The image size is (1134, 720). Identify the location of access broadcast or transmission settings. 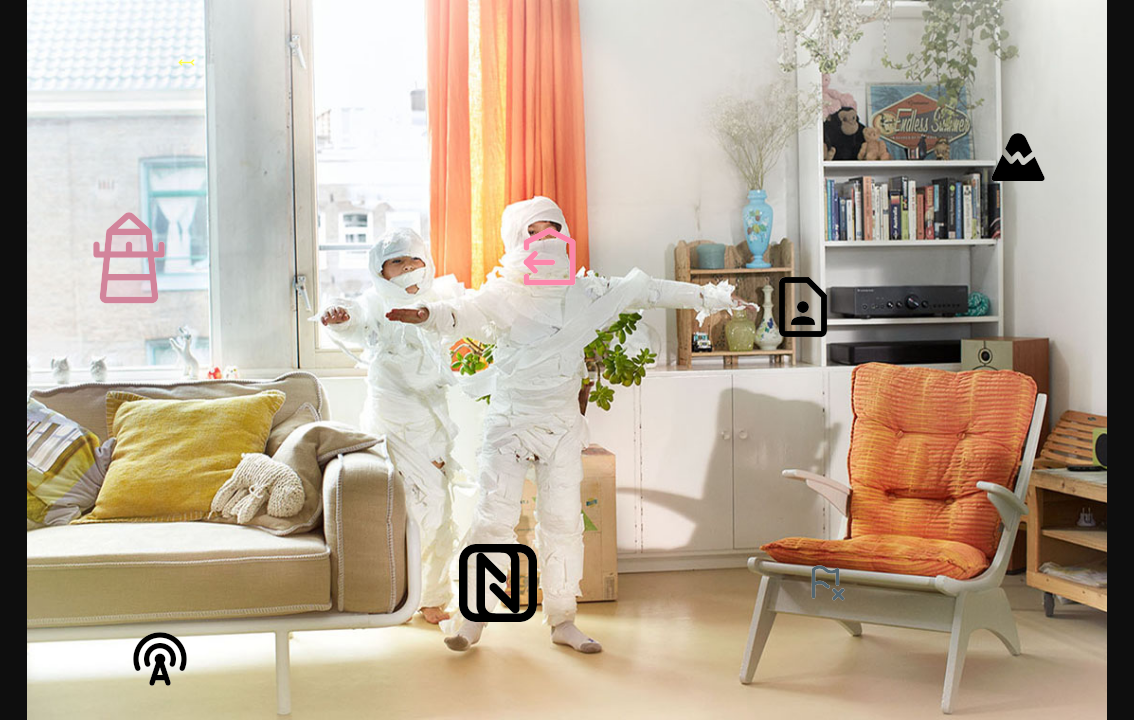
(160, 659).